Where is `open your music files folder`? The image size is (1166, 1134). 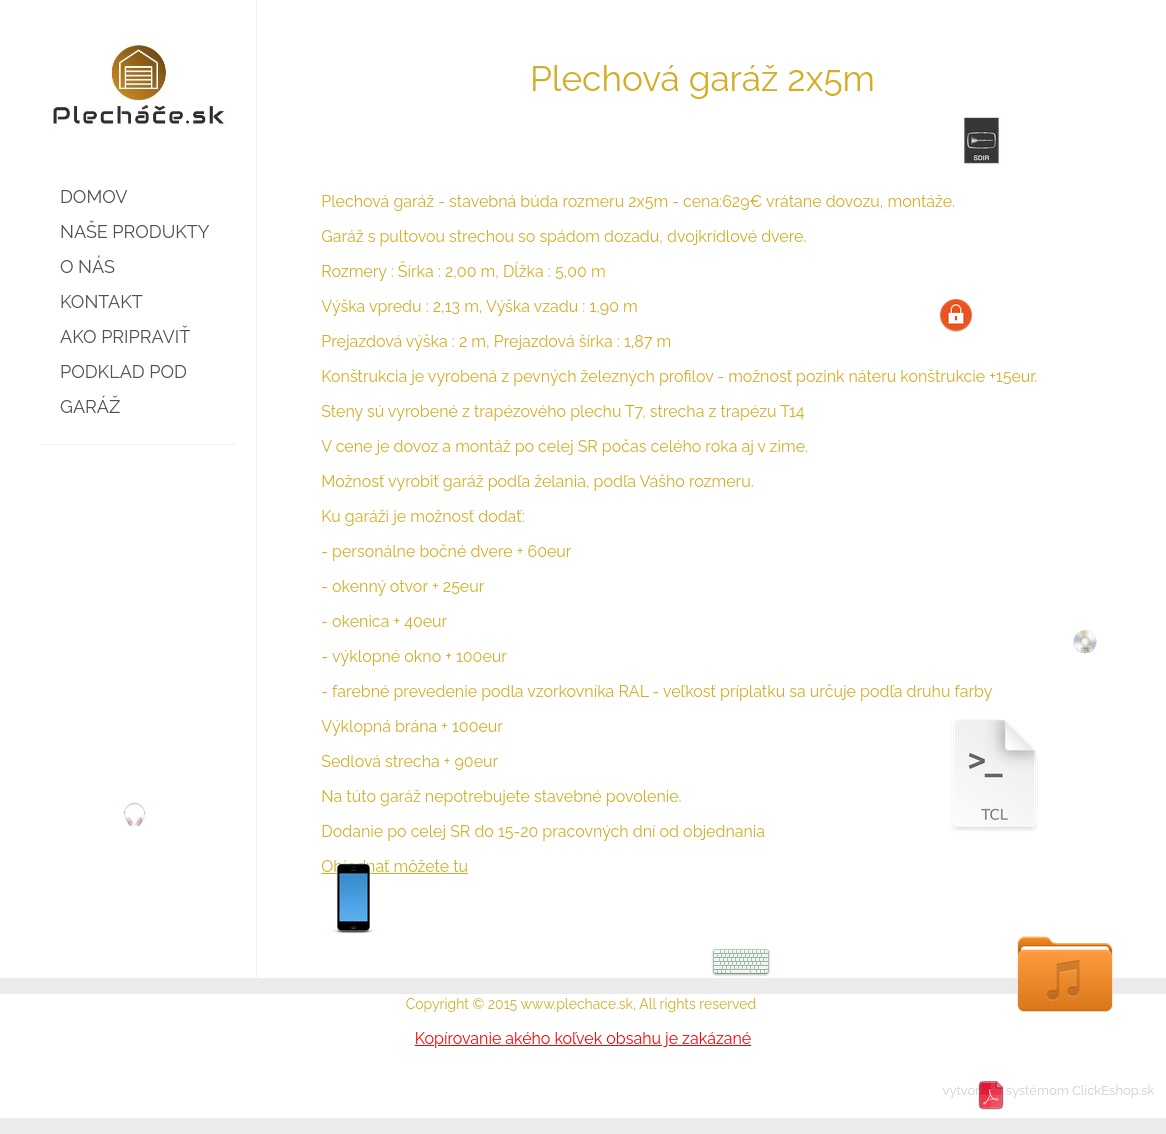 open your music files folder is located at coordinates (1065, 974).